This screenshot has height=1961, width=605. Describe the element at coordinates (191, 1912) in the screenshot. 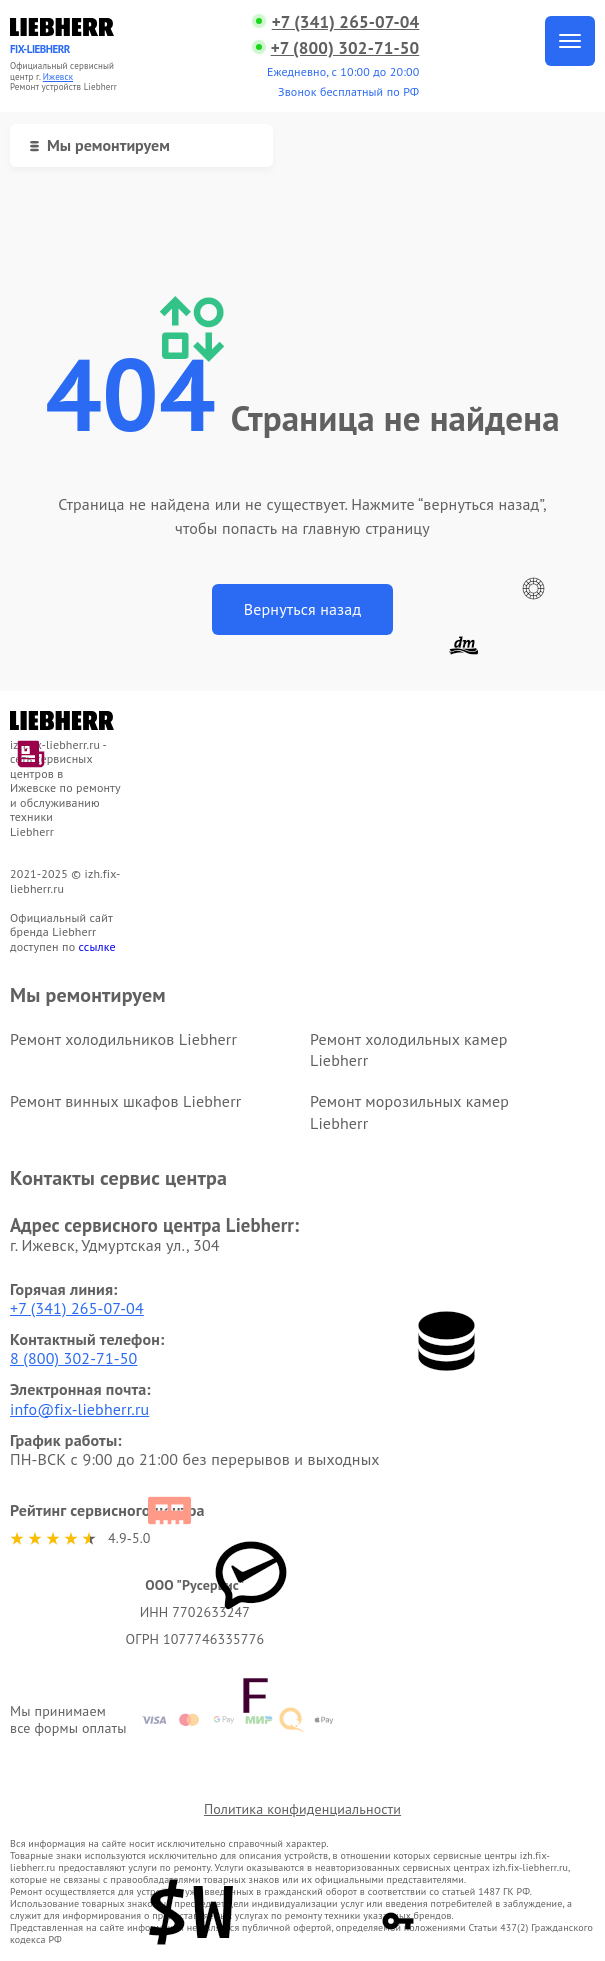

I see `open wezterm terminal application` at that location.